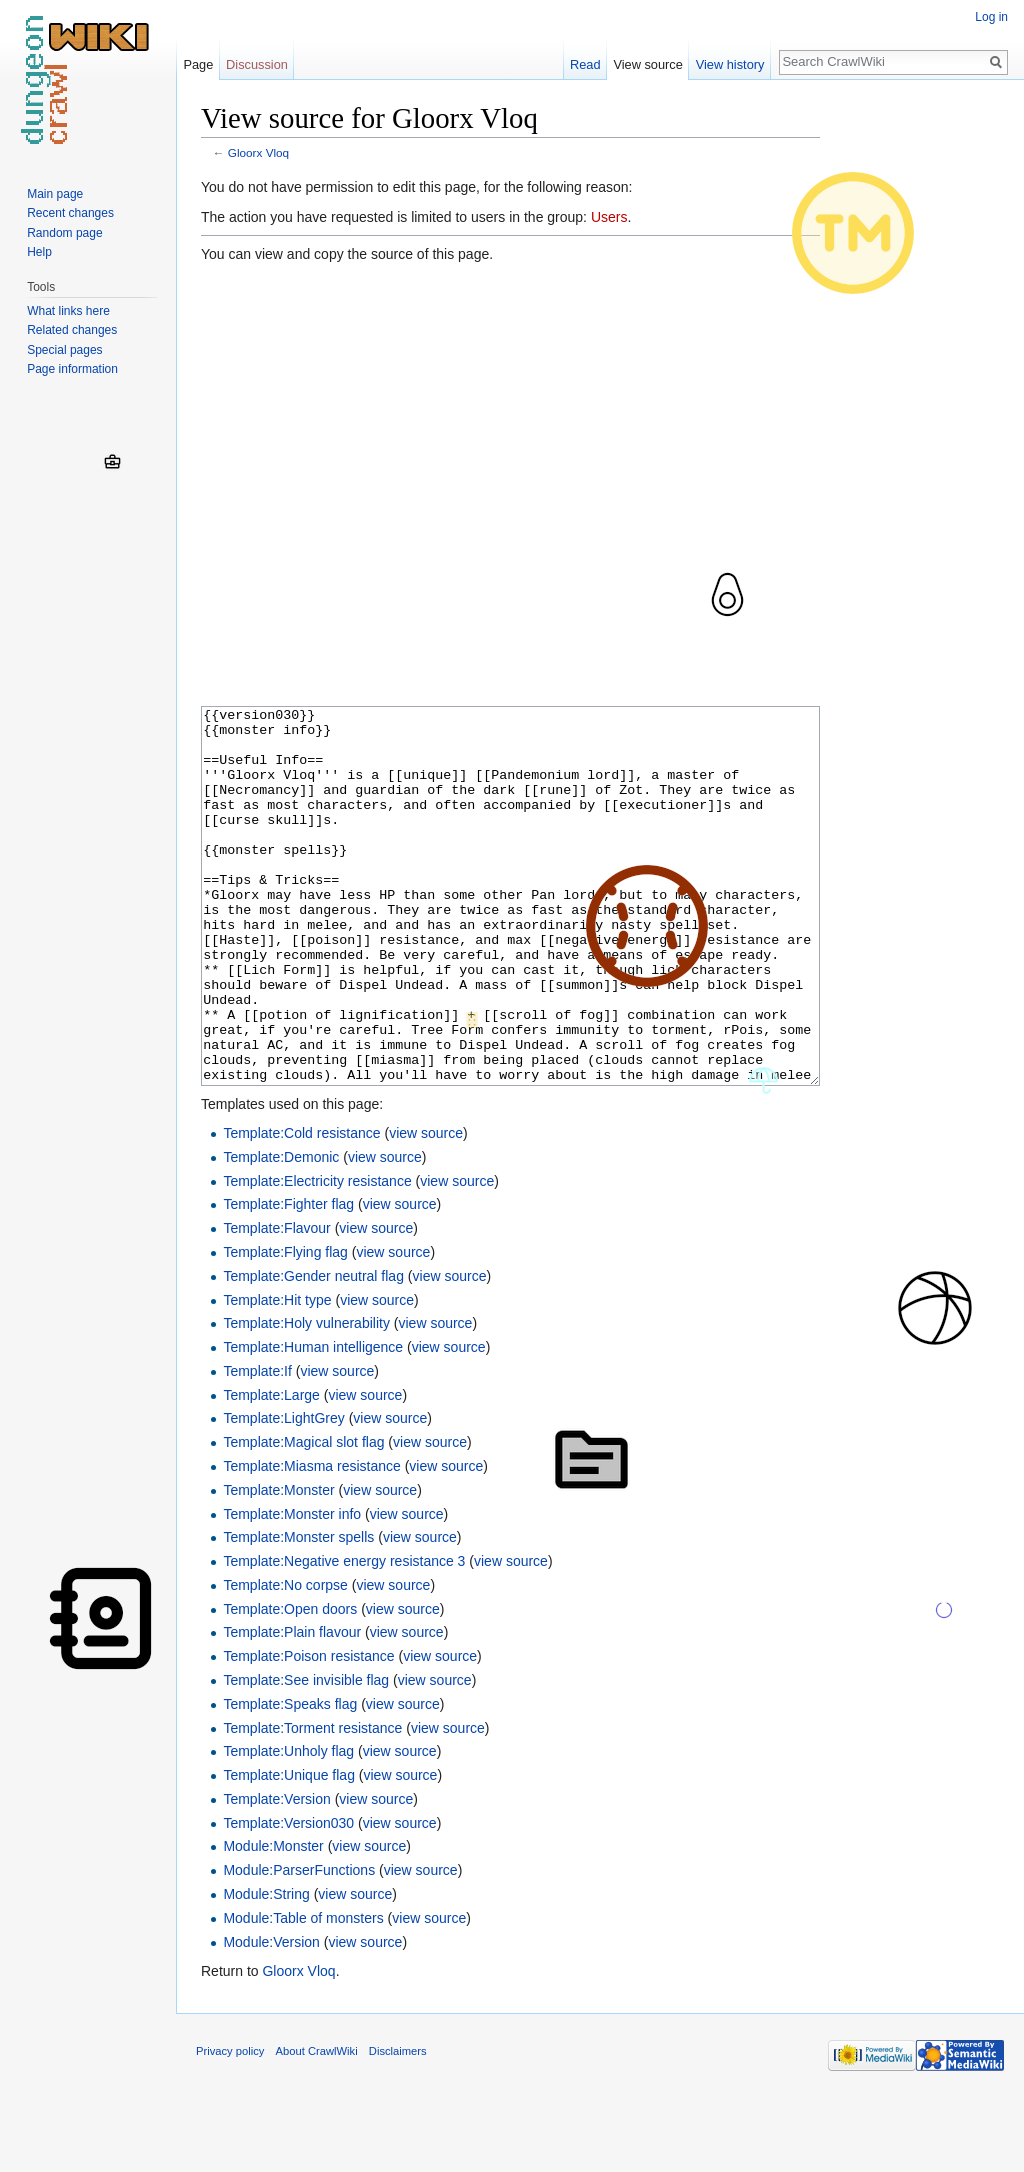 The height and width of the screenshot is (2172, 1024). Describe the element at coordinates (112, 461) in the screenshot. I see `access work or business-related features` at that location.